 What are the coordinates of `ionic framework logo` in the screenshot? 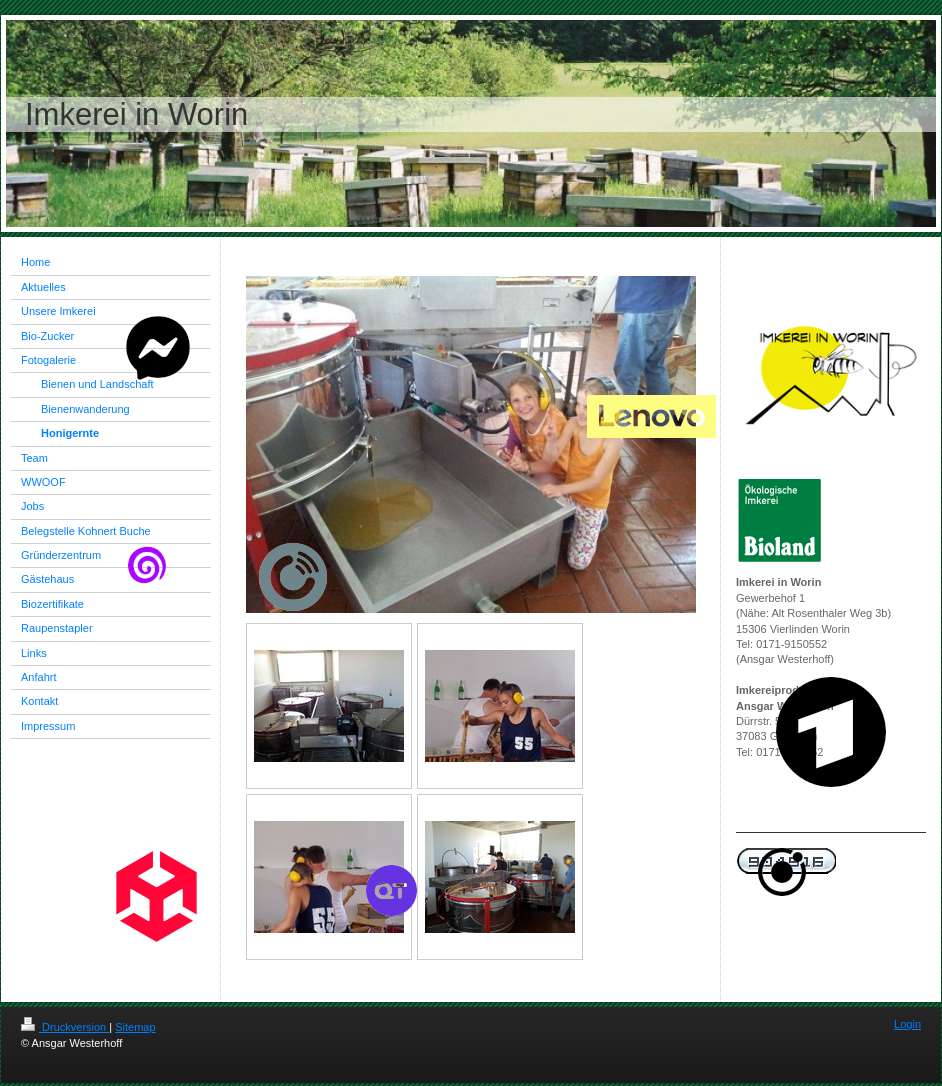 It's located at (782, 872).